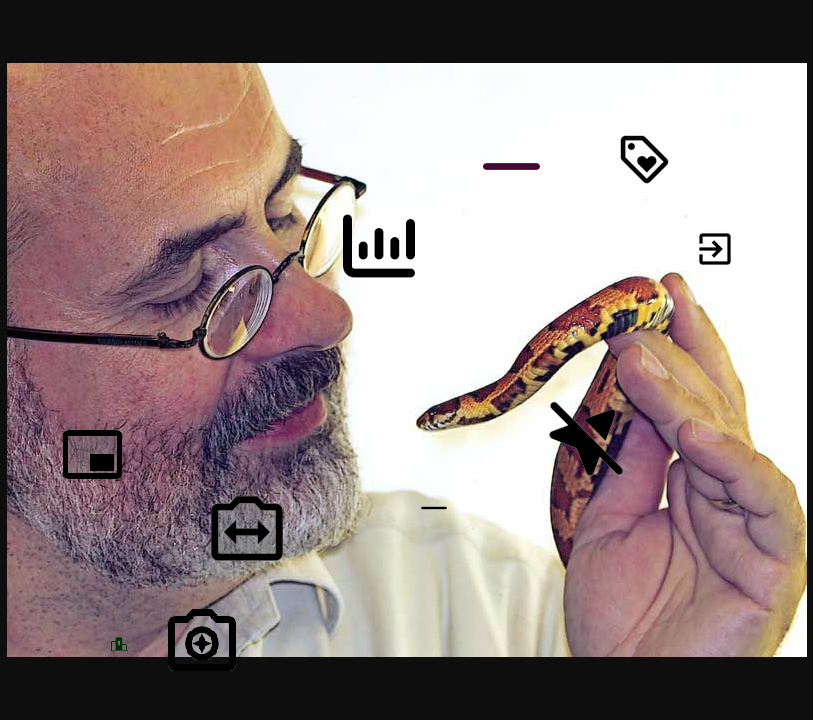 The height and width of the screenshot is (720, 813). I want to click on add branding or watermark to content, so click(92, 454).